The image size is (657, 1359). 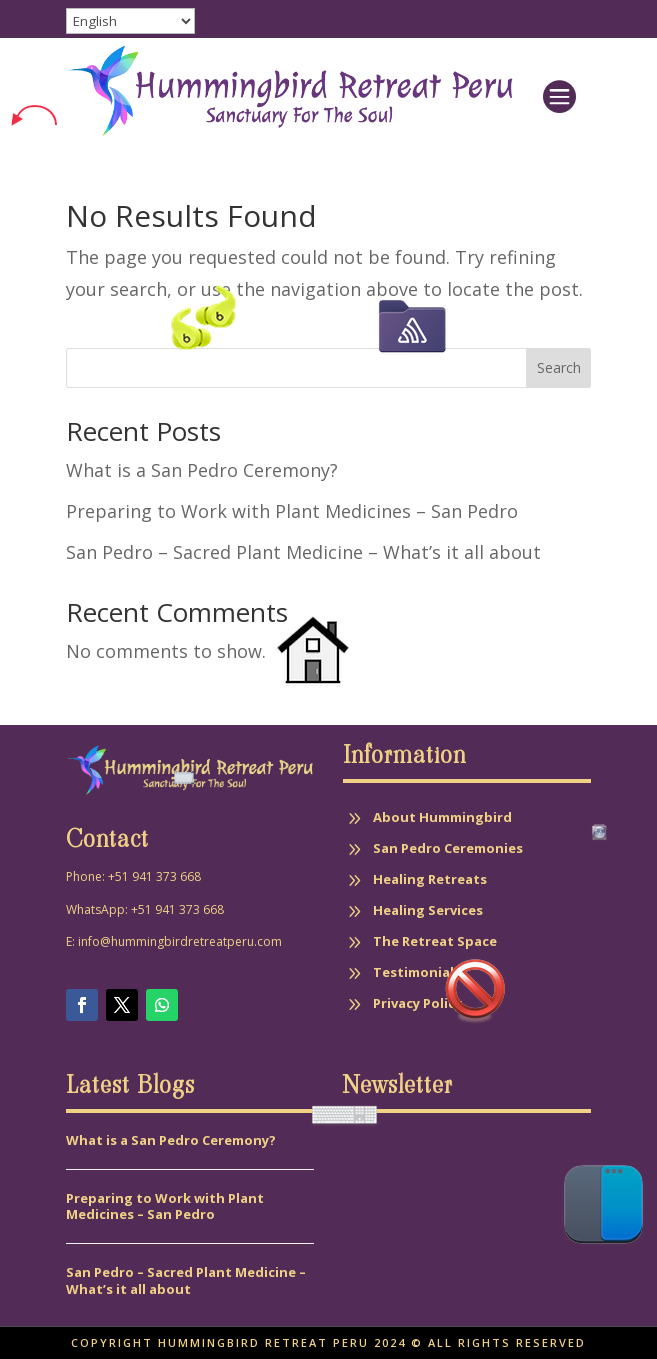 What do you see at coordinates (603, 1204) in the screenshot?
I see `open Rectangle window management app` at bounding box center [603, 1204].